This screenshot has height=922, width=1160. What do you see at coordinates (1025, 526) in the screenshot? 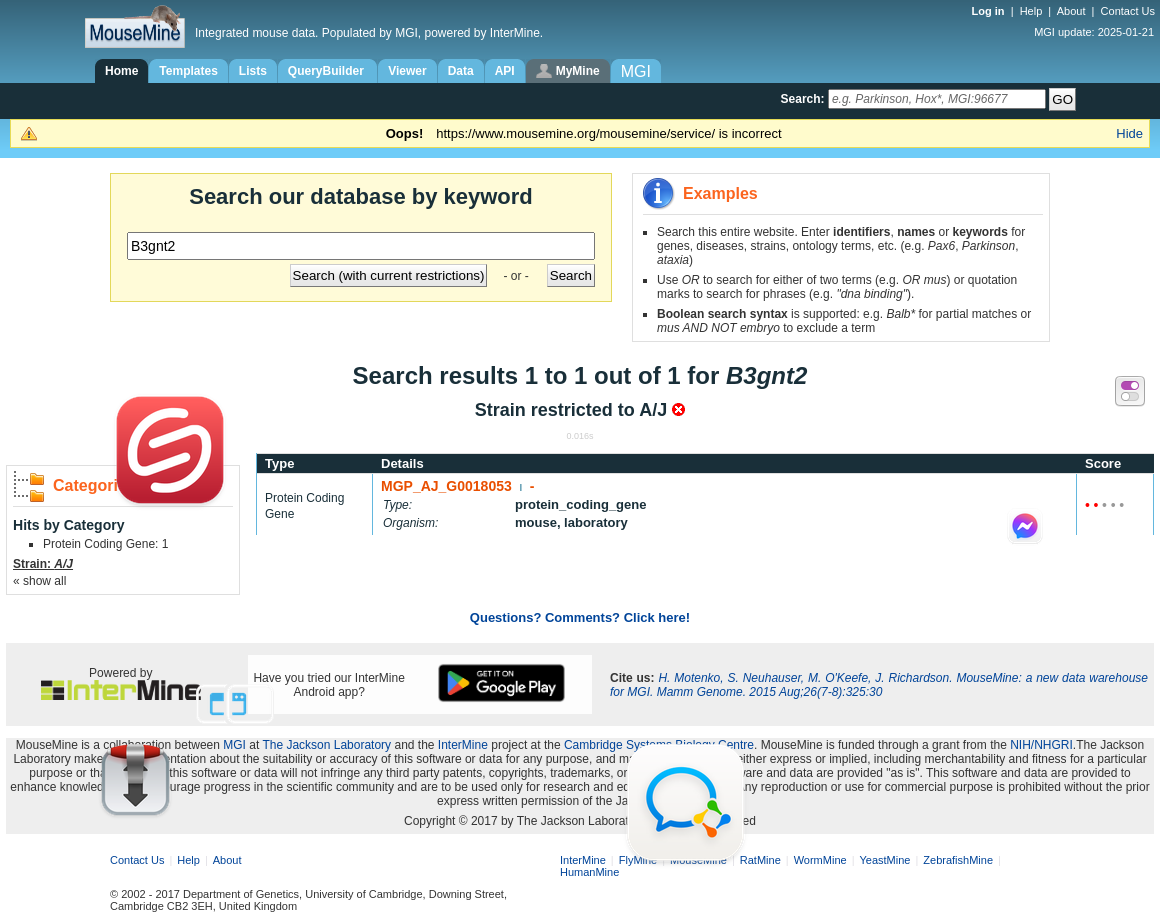
I see `open caprine, a third-party facebook messenger client` at bounding box center [1025, 526].